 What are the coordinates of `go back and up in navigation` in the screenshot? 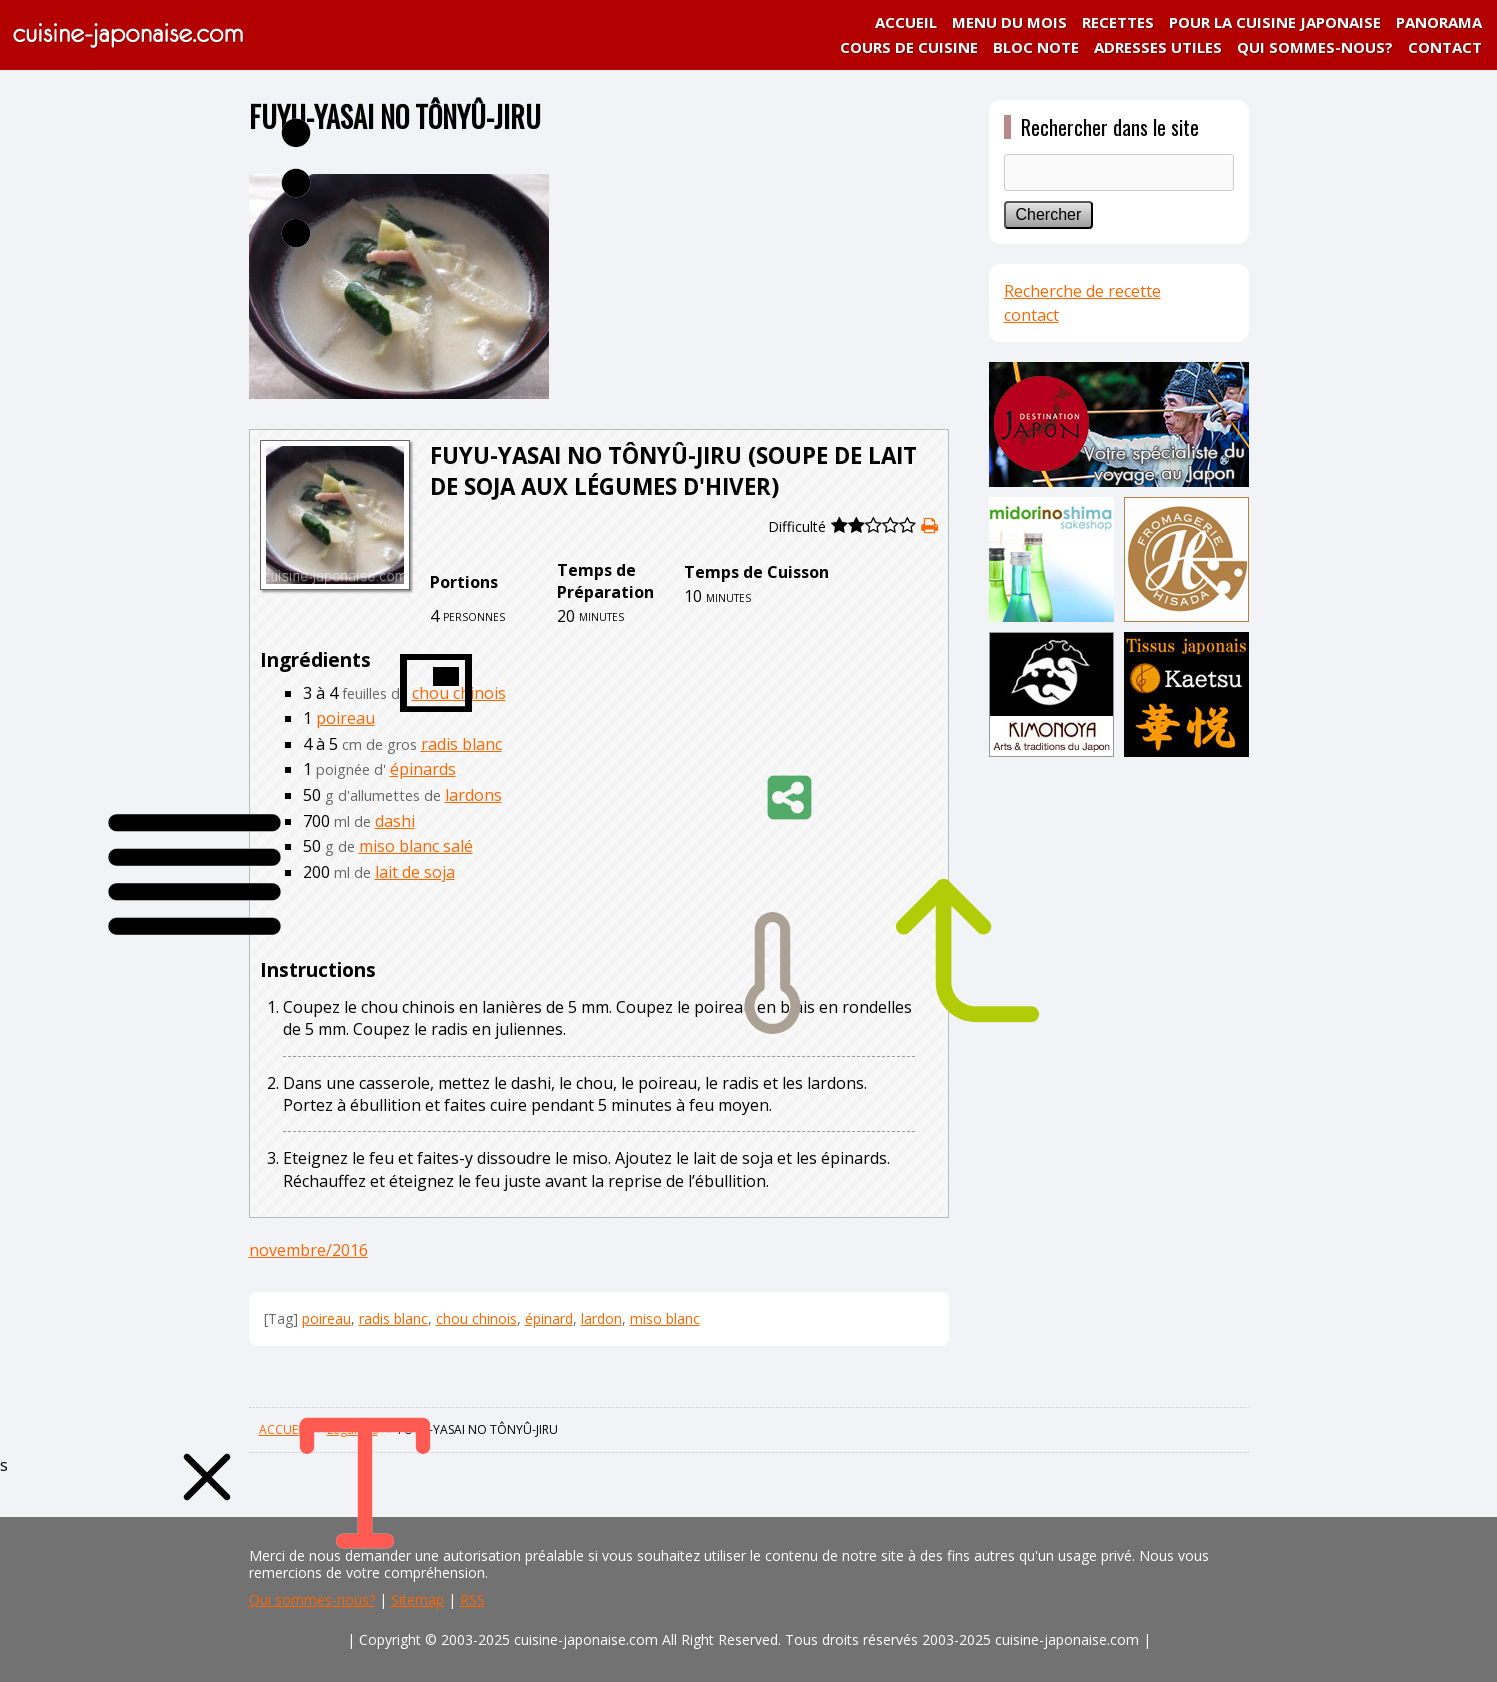 It's located at (967, 950).